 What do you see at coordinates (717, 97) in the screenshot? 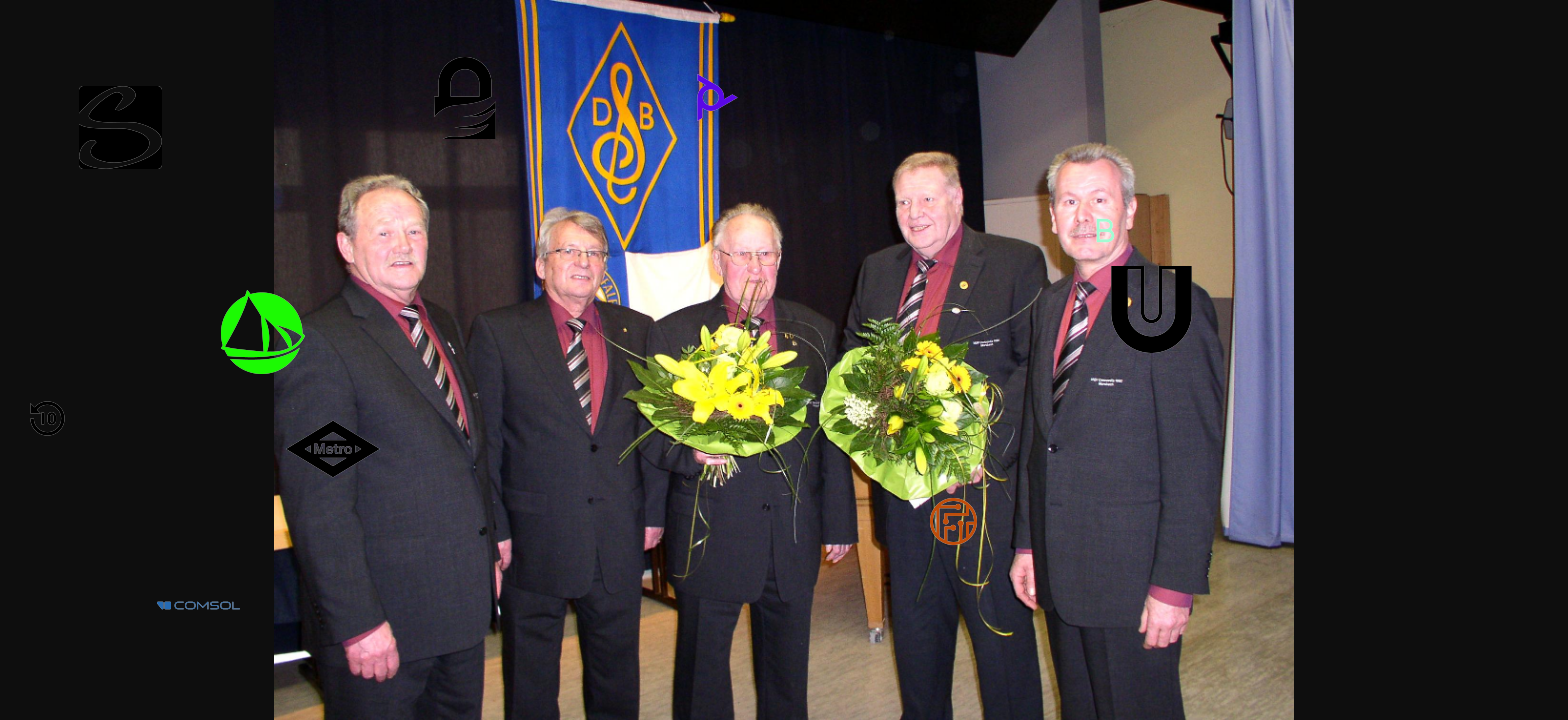
I see `poly brand logo` at bounding box center [717, 97].